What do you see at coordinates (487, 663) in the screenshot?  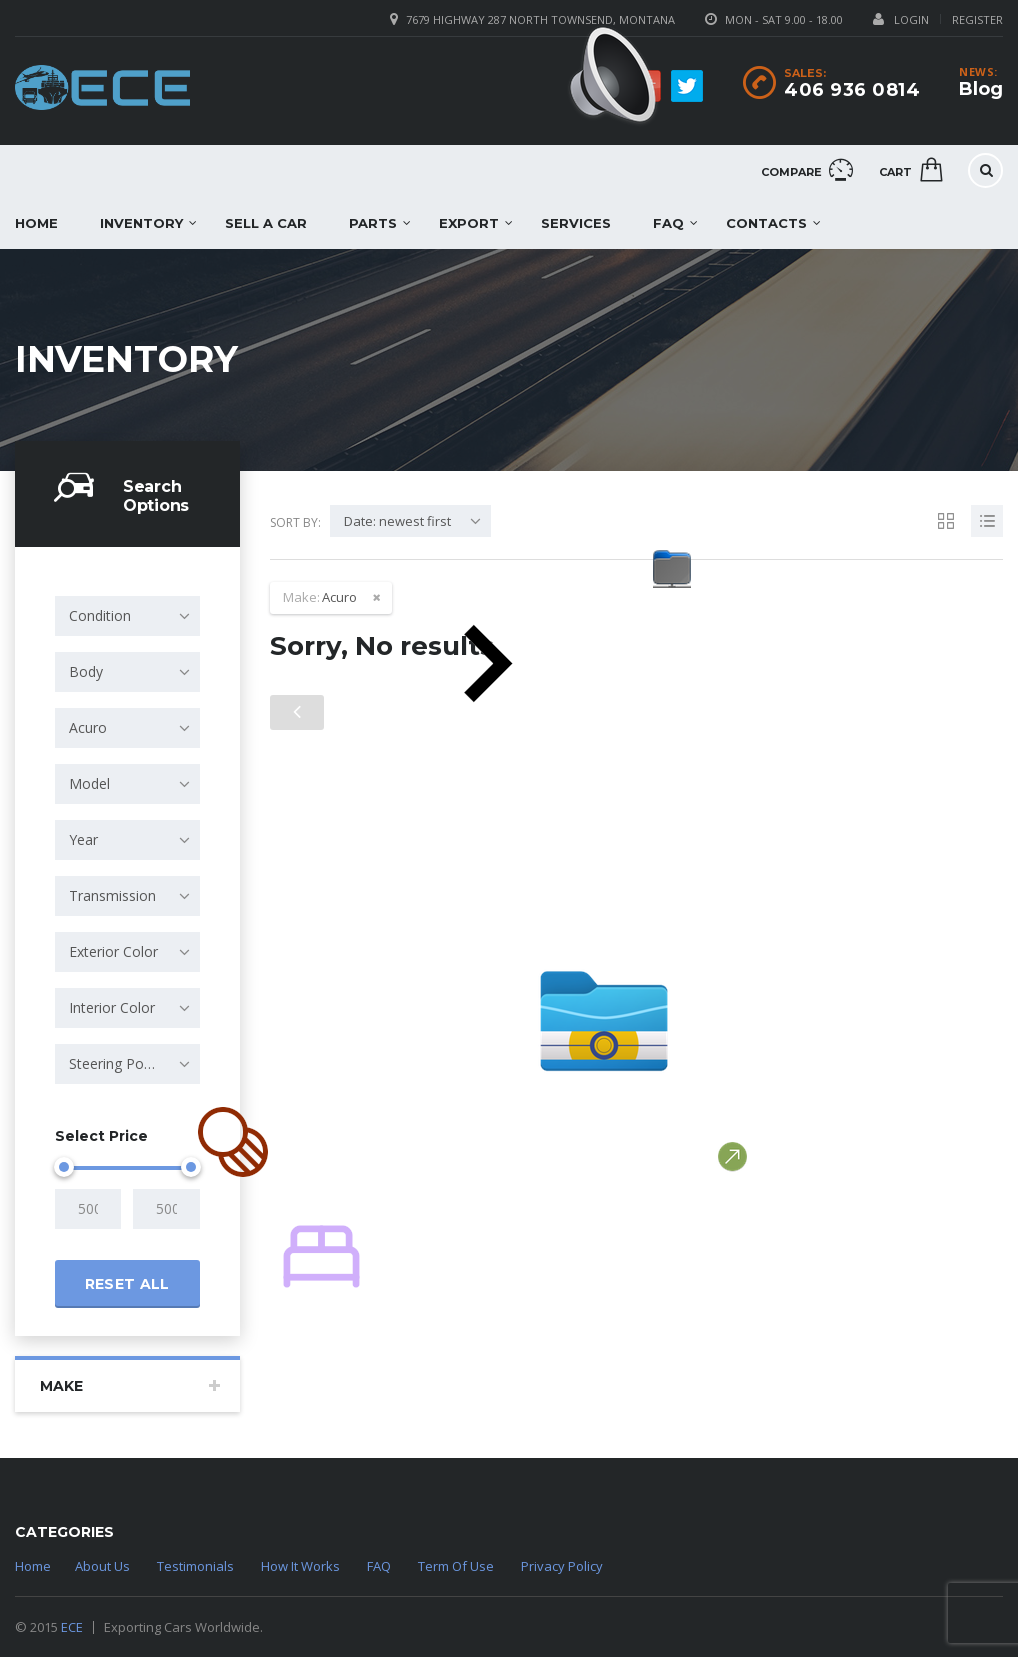 I see `navigate to the next item or screen` at bounding box center [487, 663].